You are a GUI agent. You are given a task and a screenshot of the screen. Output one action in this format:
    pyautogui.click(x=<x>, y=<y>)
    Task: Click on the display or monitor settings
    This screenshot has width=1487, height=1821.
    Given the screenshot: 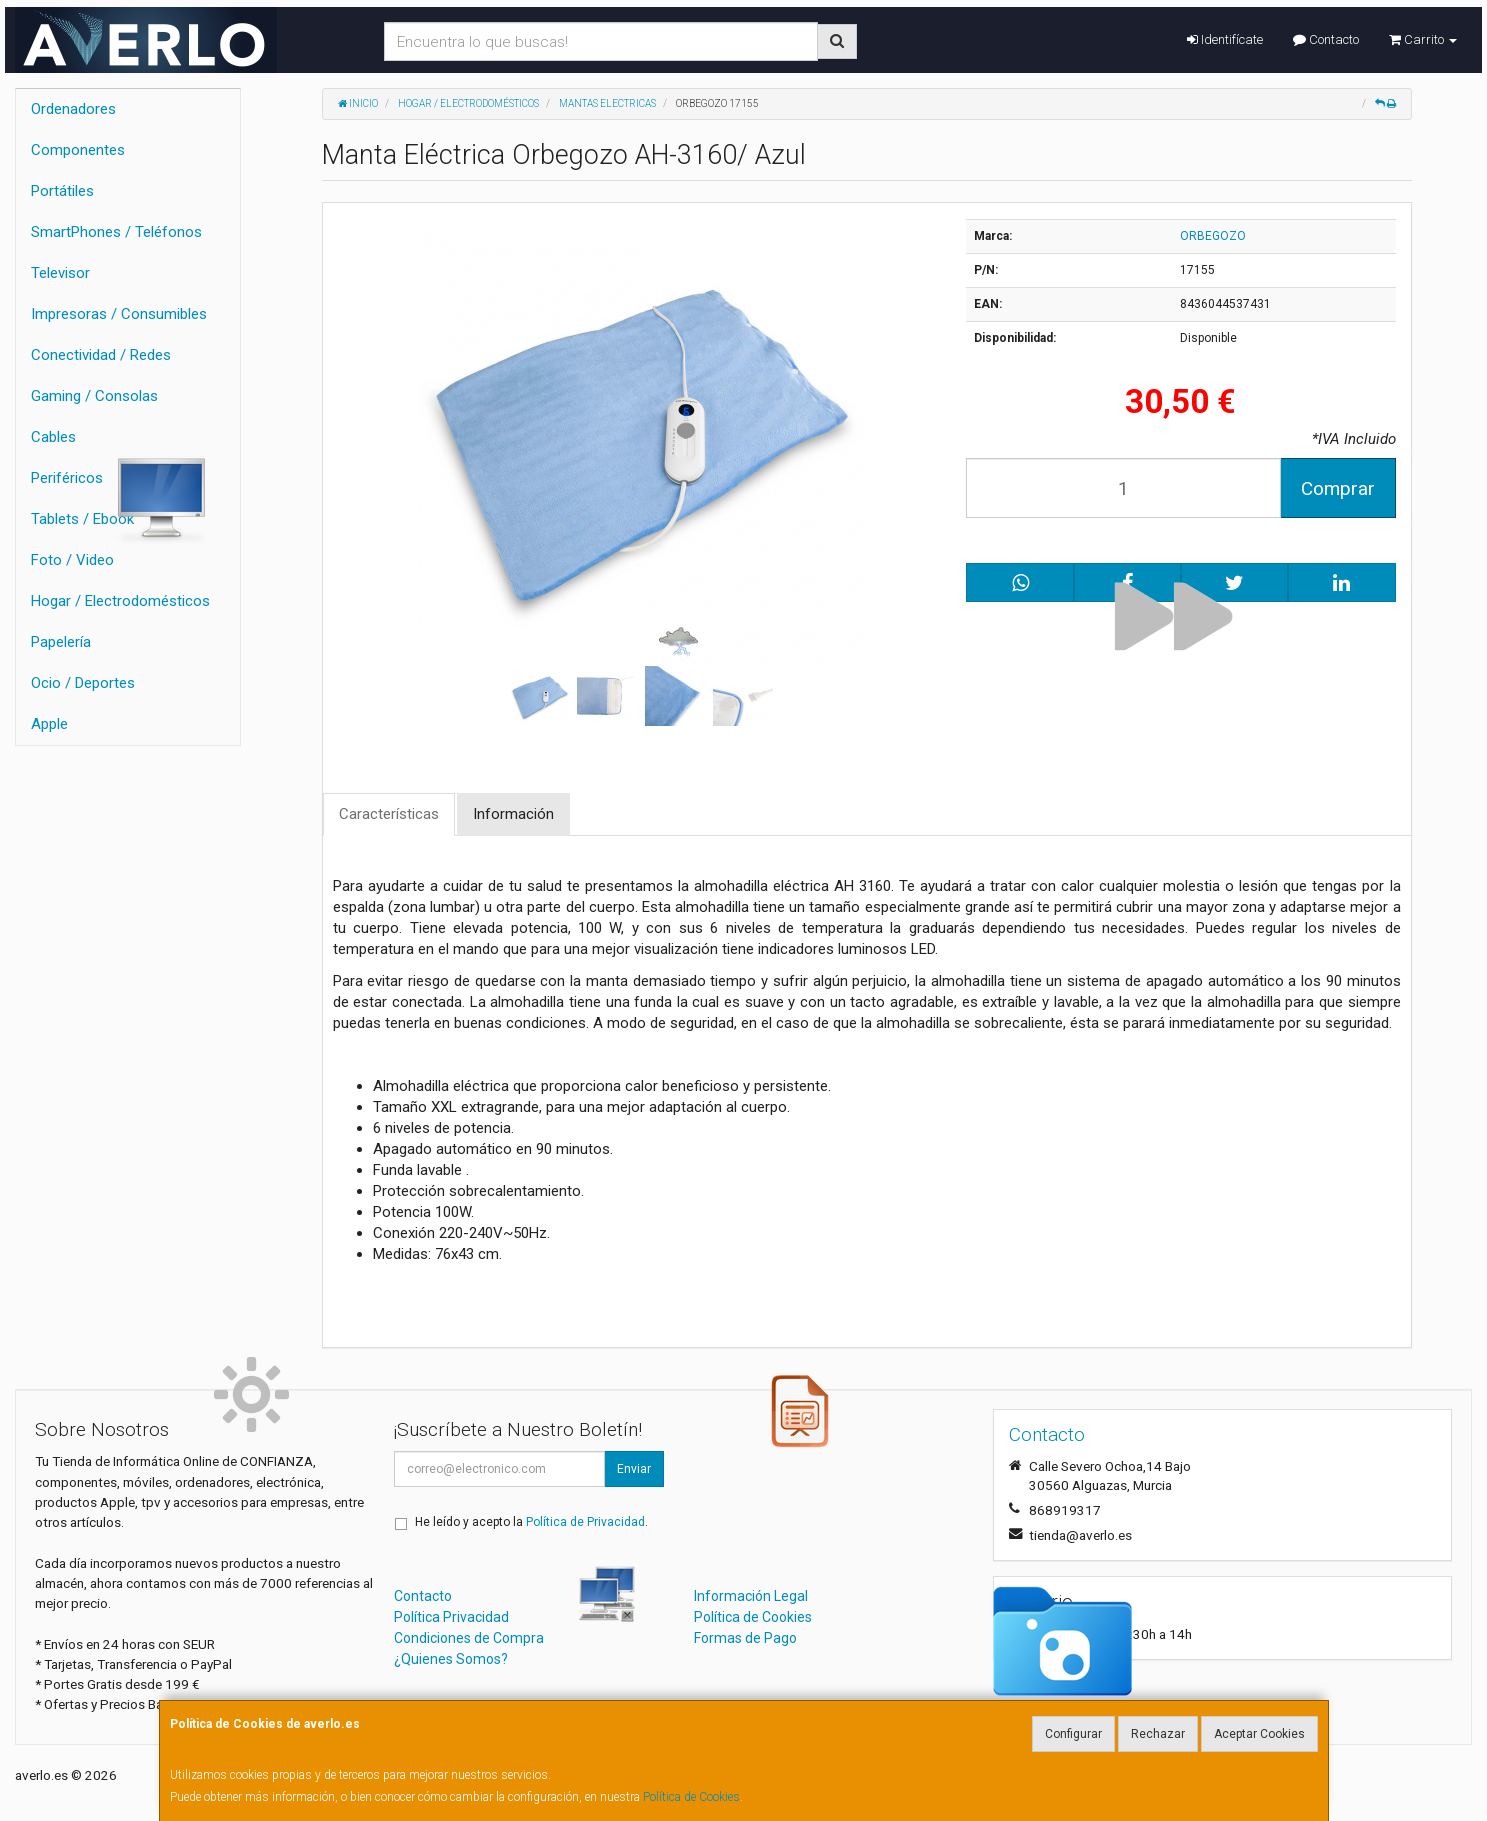 What is the action you would take?
    pyautogui.click(x=161, y=496)
    